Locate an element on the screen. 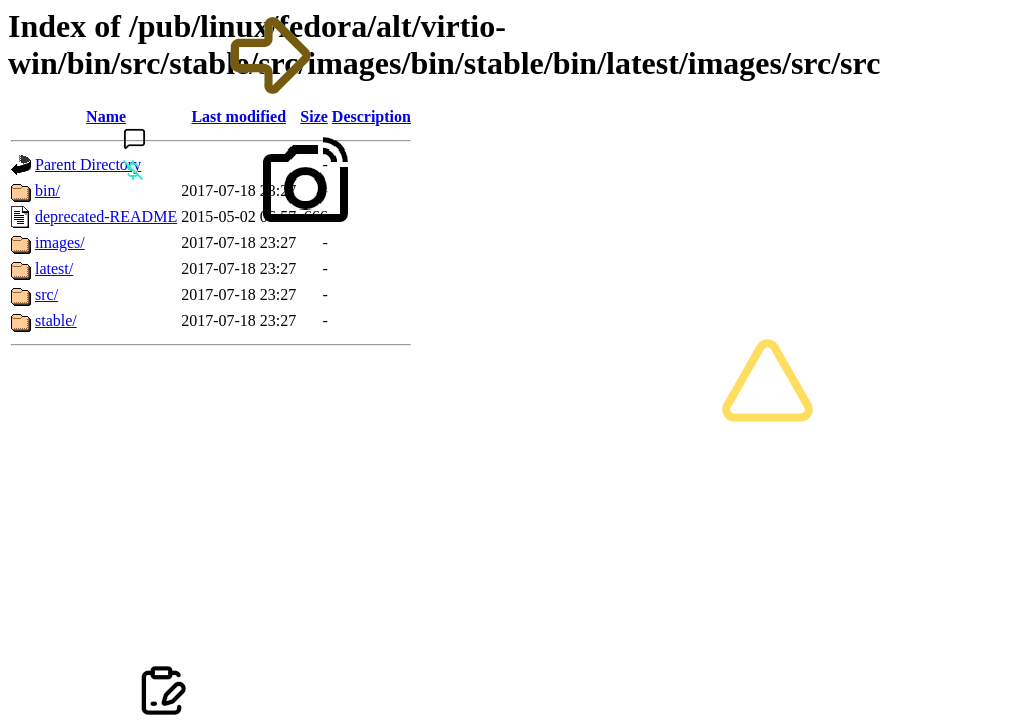 Image resolution: width=1024 pixels, height=720 pixels. play or start media content is located at coordinates (767, 380).